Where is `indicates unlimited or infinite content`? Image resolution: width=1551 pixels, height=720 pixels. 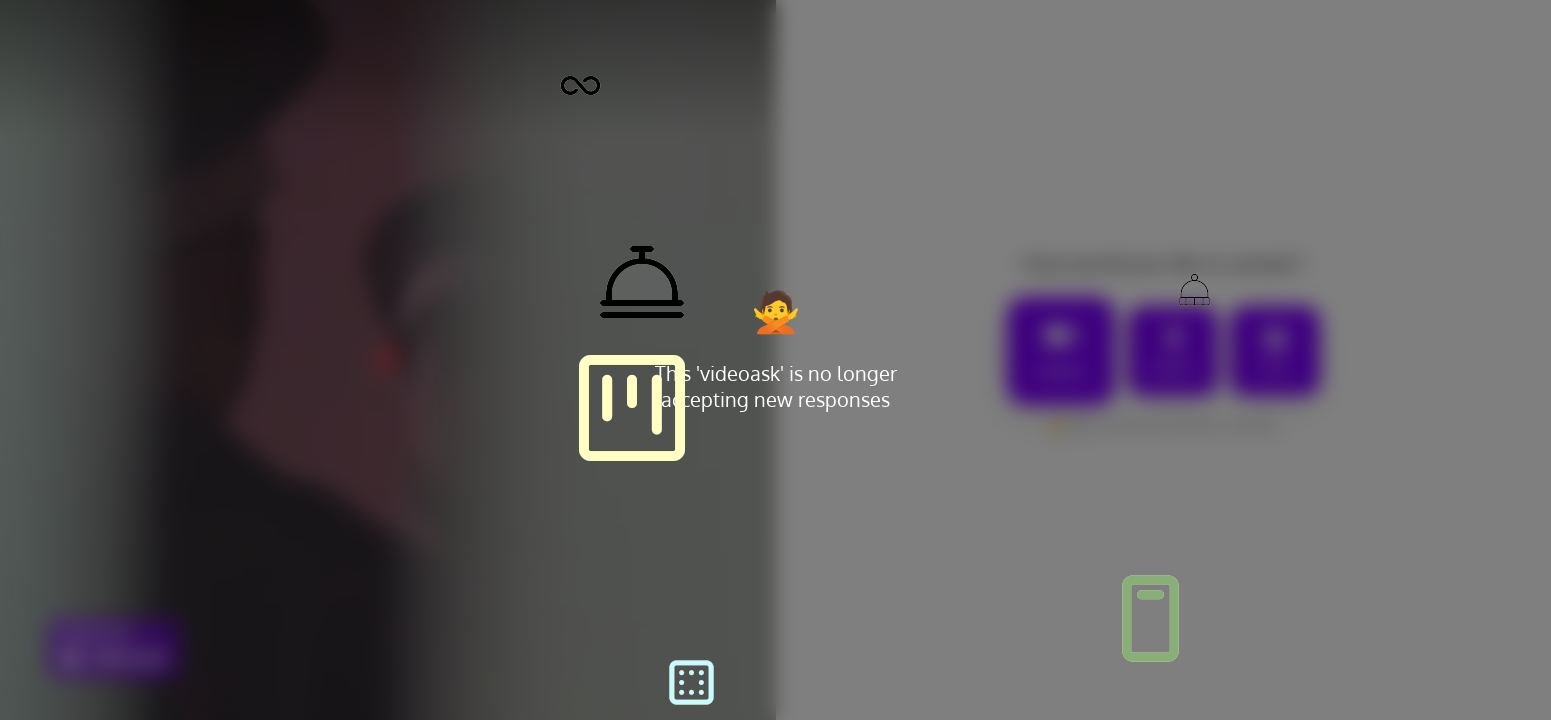 indicates unlimited or infinite content is located at coordinates (580, 85).